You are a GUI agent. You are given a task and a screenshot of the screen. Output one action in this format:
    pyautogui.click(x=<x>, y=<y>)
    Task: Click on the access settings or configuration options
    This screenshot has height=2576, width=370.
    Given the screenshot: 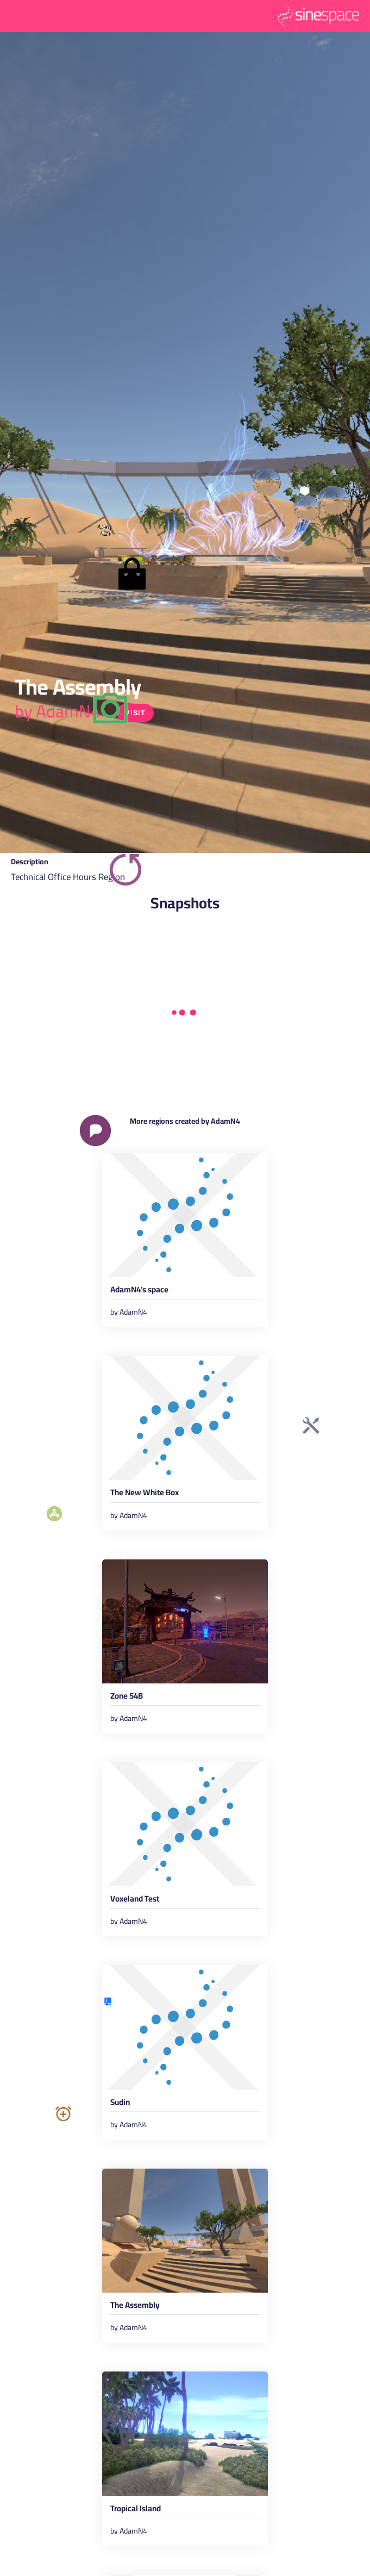 What is the action you would take?
    pyautogui.click(x=311, y=1426)
    